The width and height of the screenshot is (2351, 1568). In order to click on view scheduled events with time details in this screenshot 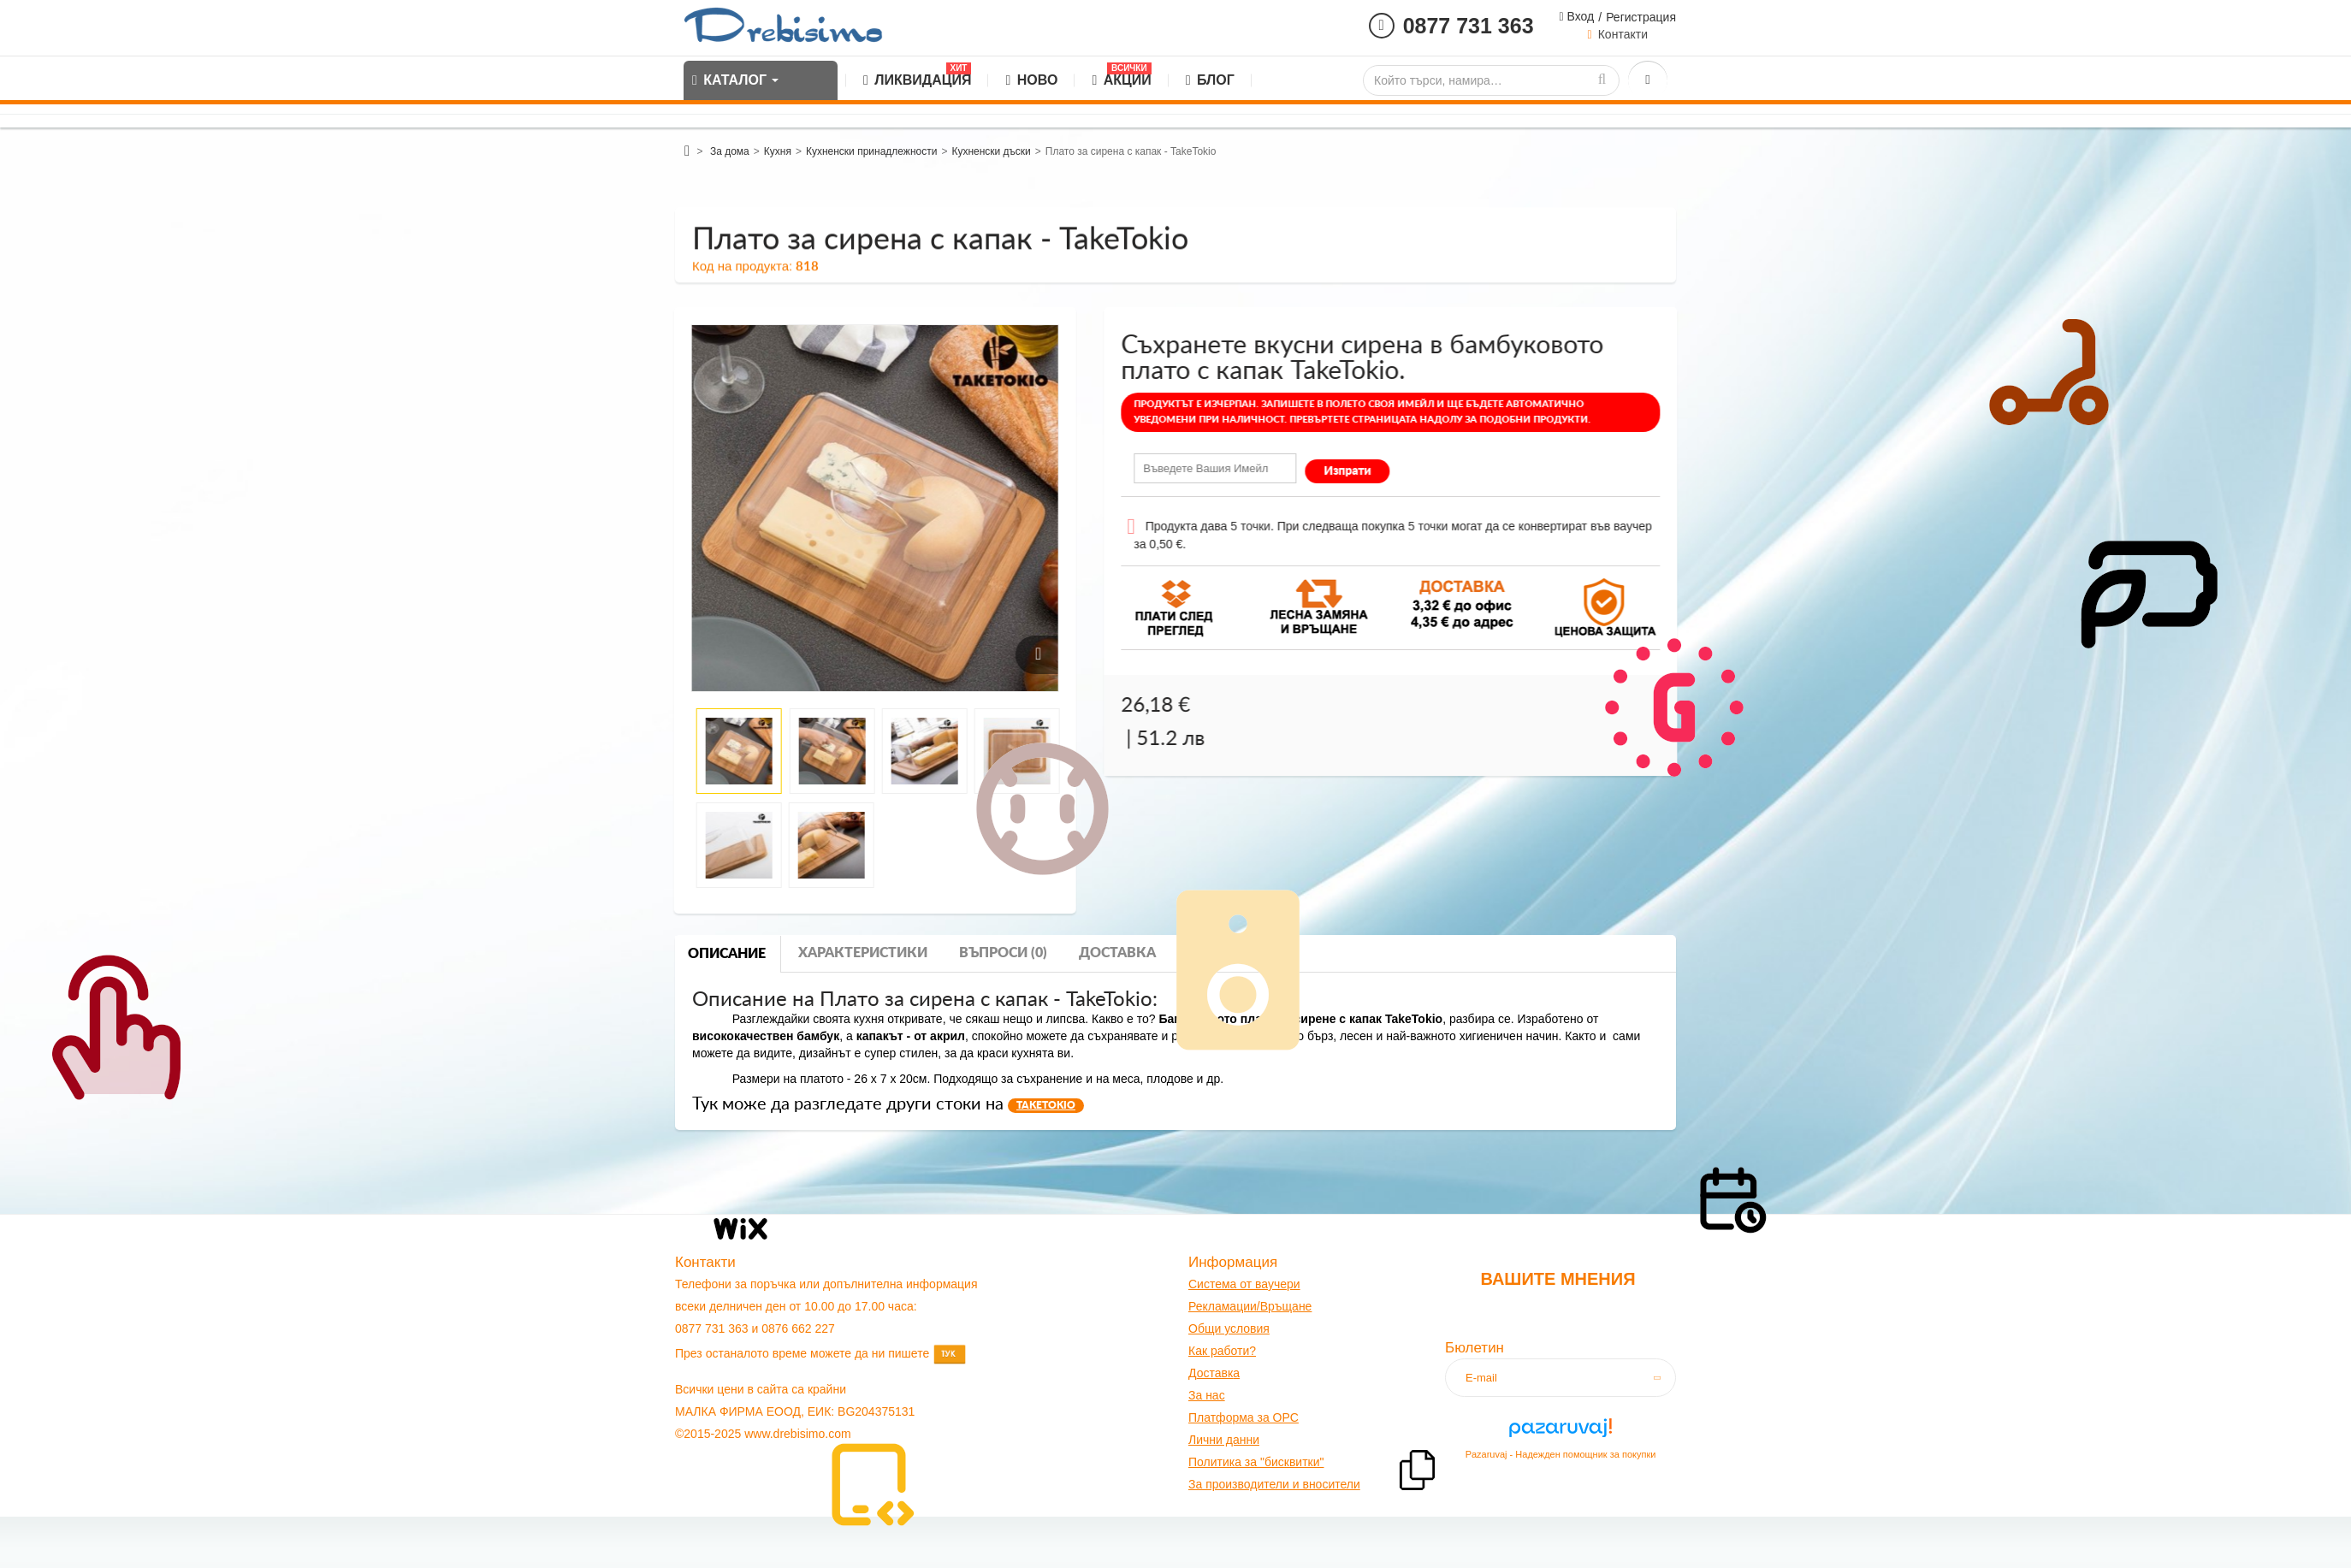, I will do `click(1732, 1198)`.